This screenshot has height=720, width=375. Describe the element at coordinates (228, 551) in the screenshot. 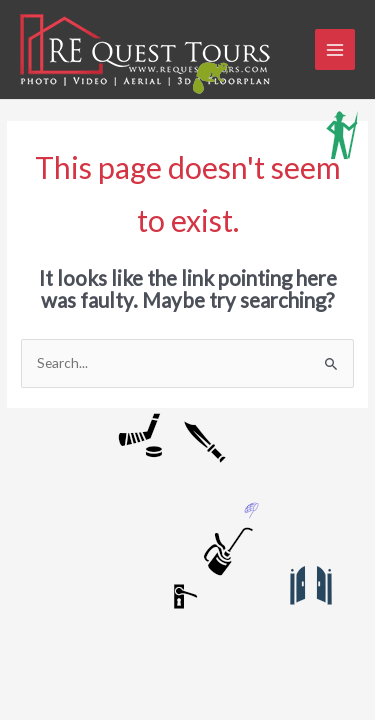

I see `apply lubrication or maintenance to equipment` at that location.